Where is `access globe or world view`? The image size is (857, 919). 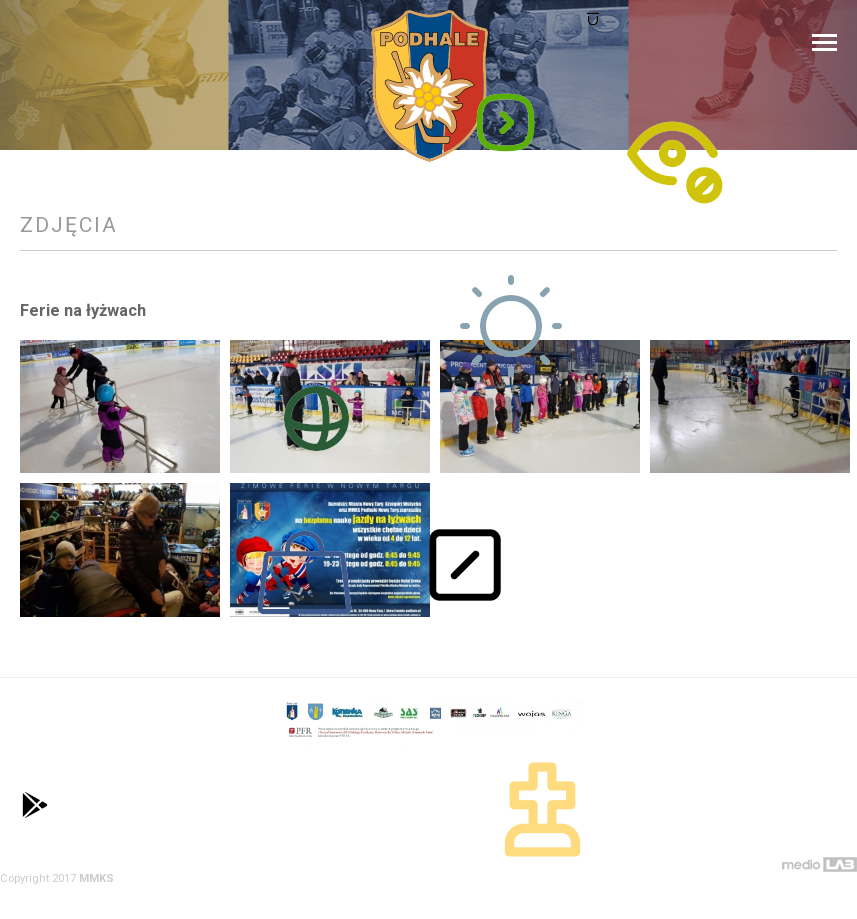
access globe or world view is located at coordinates (316, 418).